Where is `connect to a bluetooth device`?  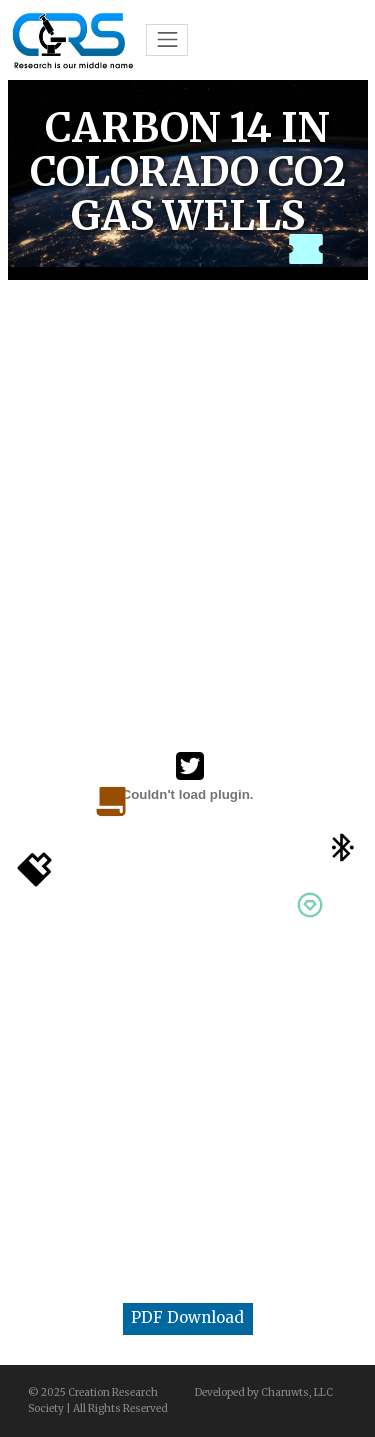
connect to a bluetooth device is located at coordinates (341, 847).